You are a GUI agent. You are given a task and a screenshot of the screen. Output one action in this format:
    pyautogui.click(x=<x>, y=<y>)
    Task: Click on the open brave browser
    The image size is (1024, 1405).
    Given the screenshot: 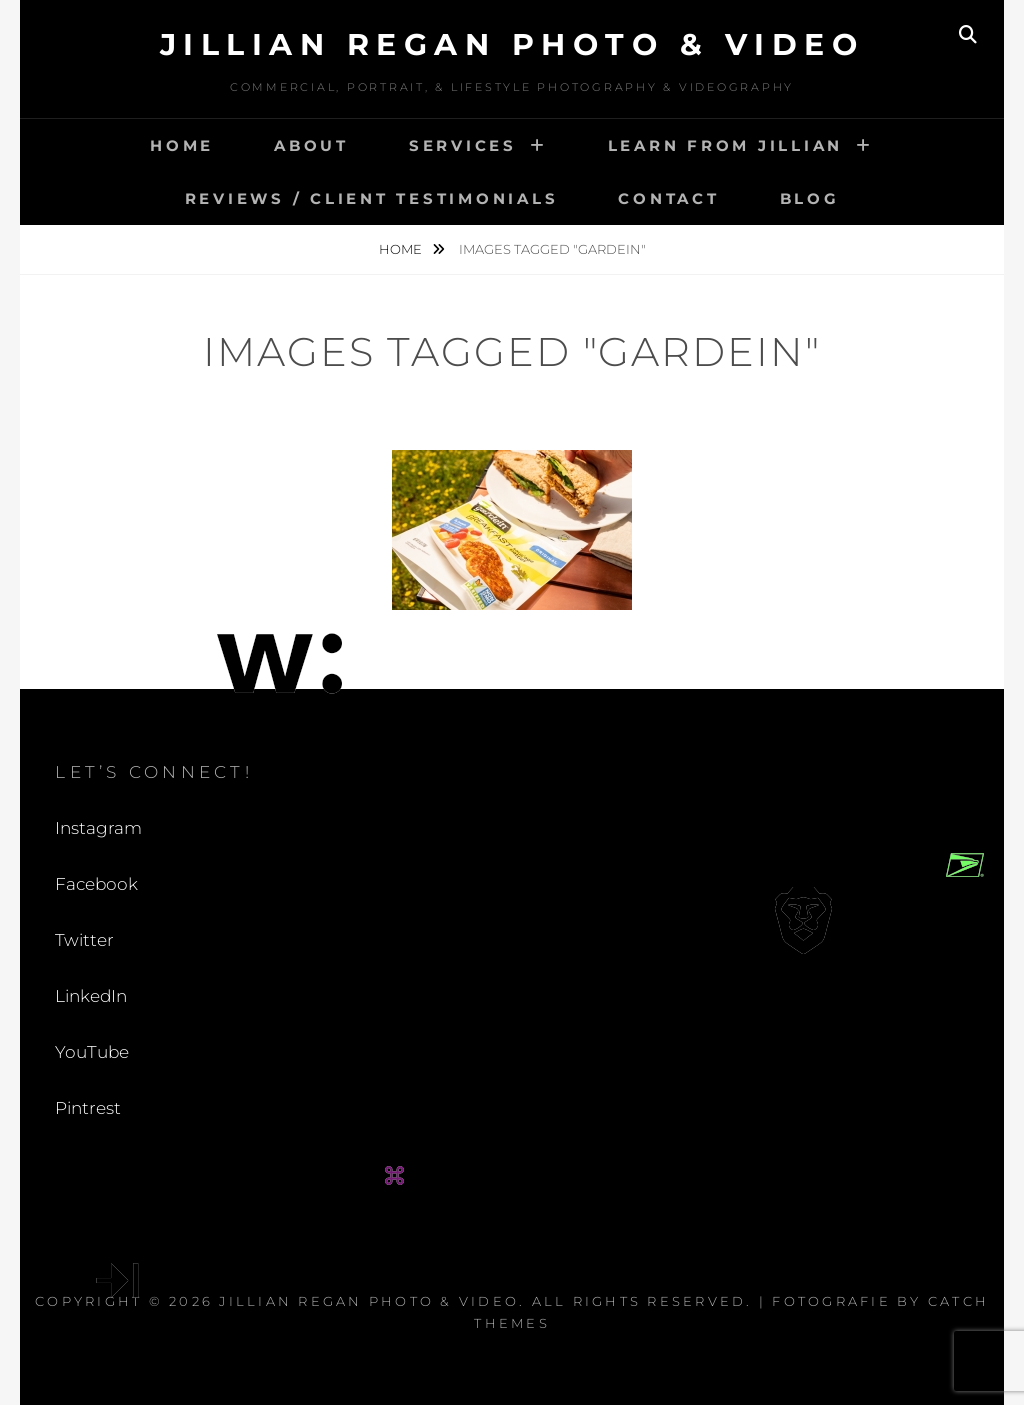 What is the action you would take?
    pyautogui.click(x=803, y=920)
    